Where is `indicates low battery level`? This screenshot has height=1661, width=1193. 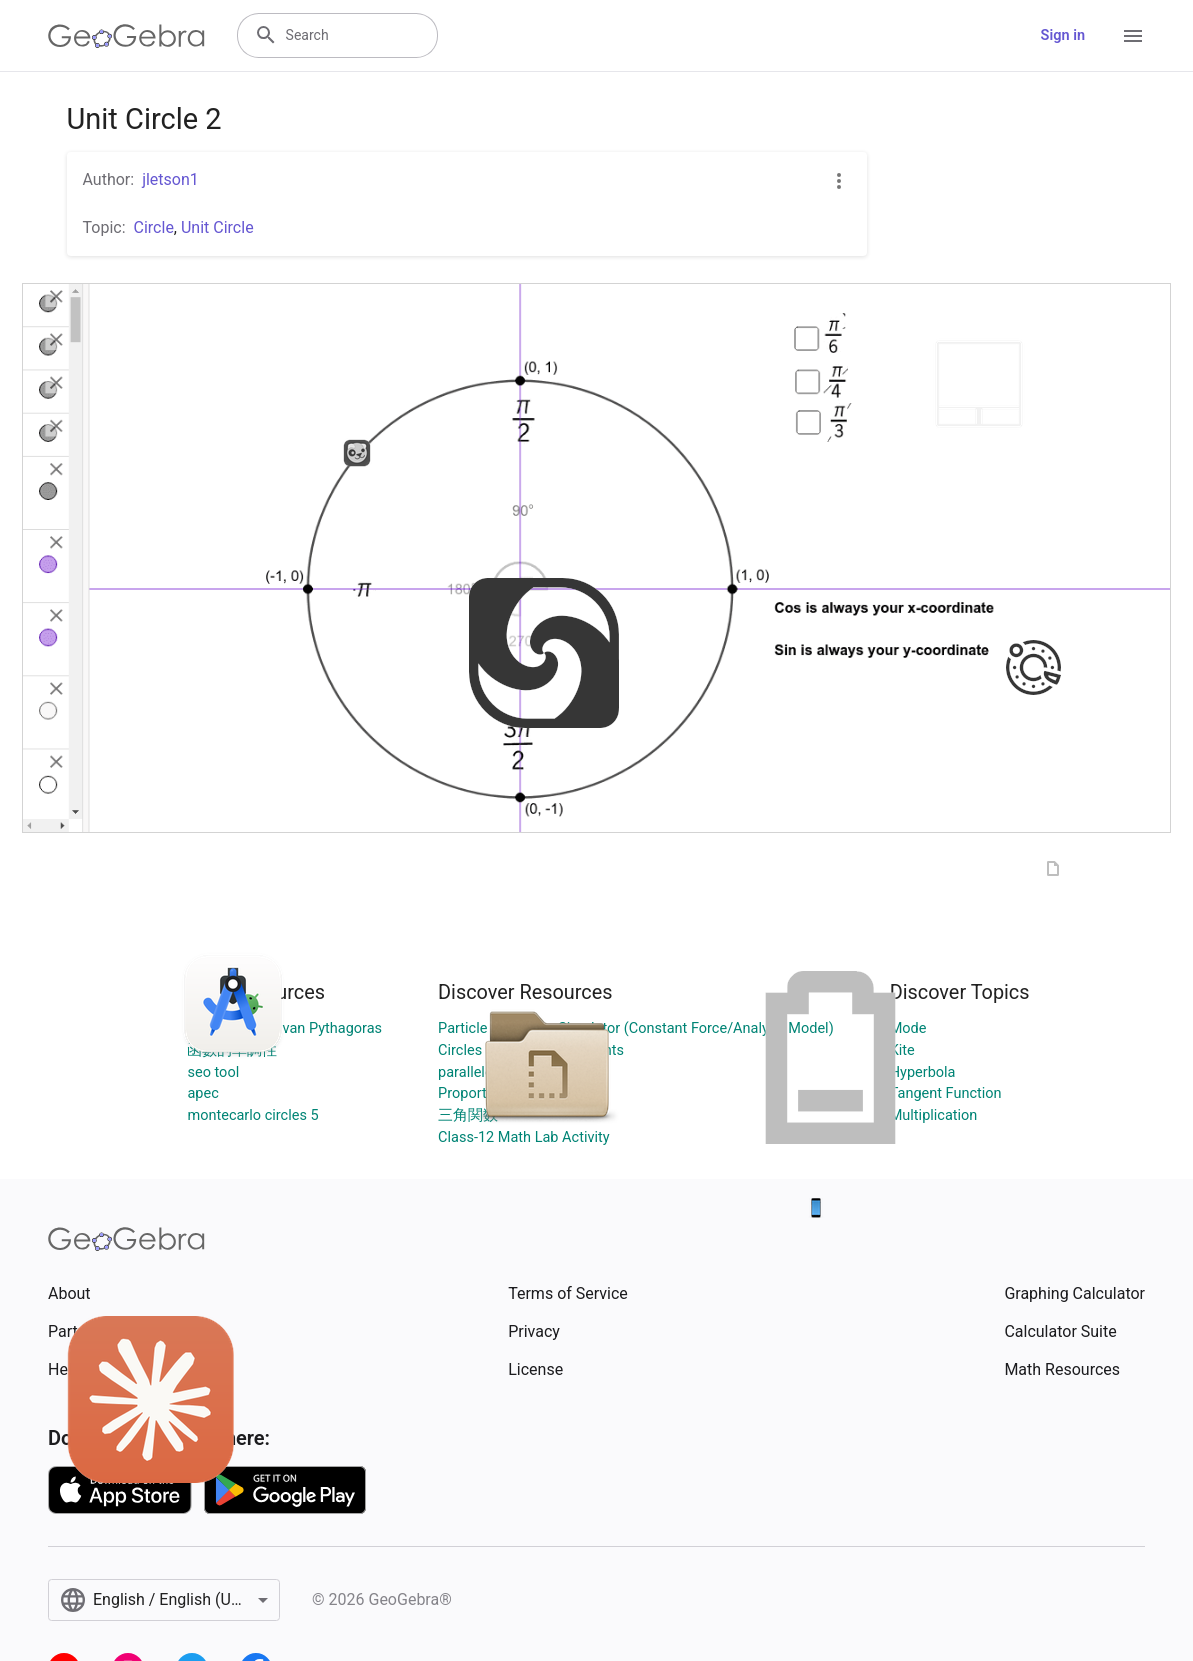 indicates low battery level is located at coordinates (830, 1057).